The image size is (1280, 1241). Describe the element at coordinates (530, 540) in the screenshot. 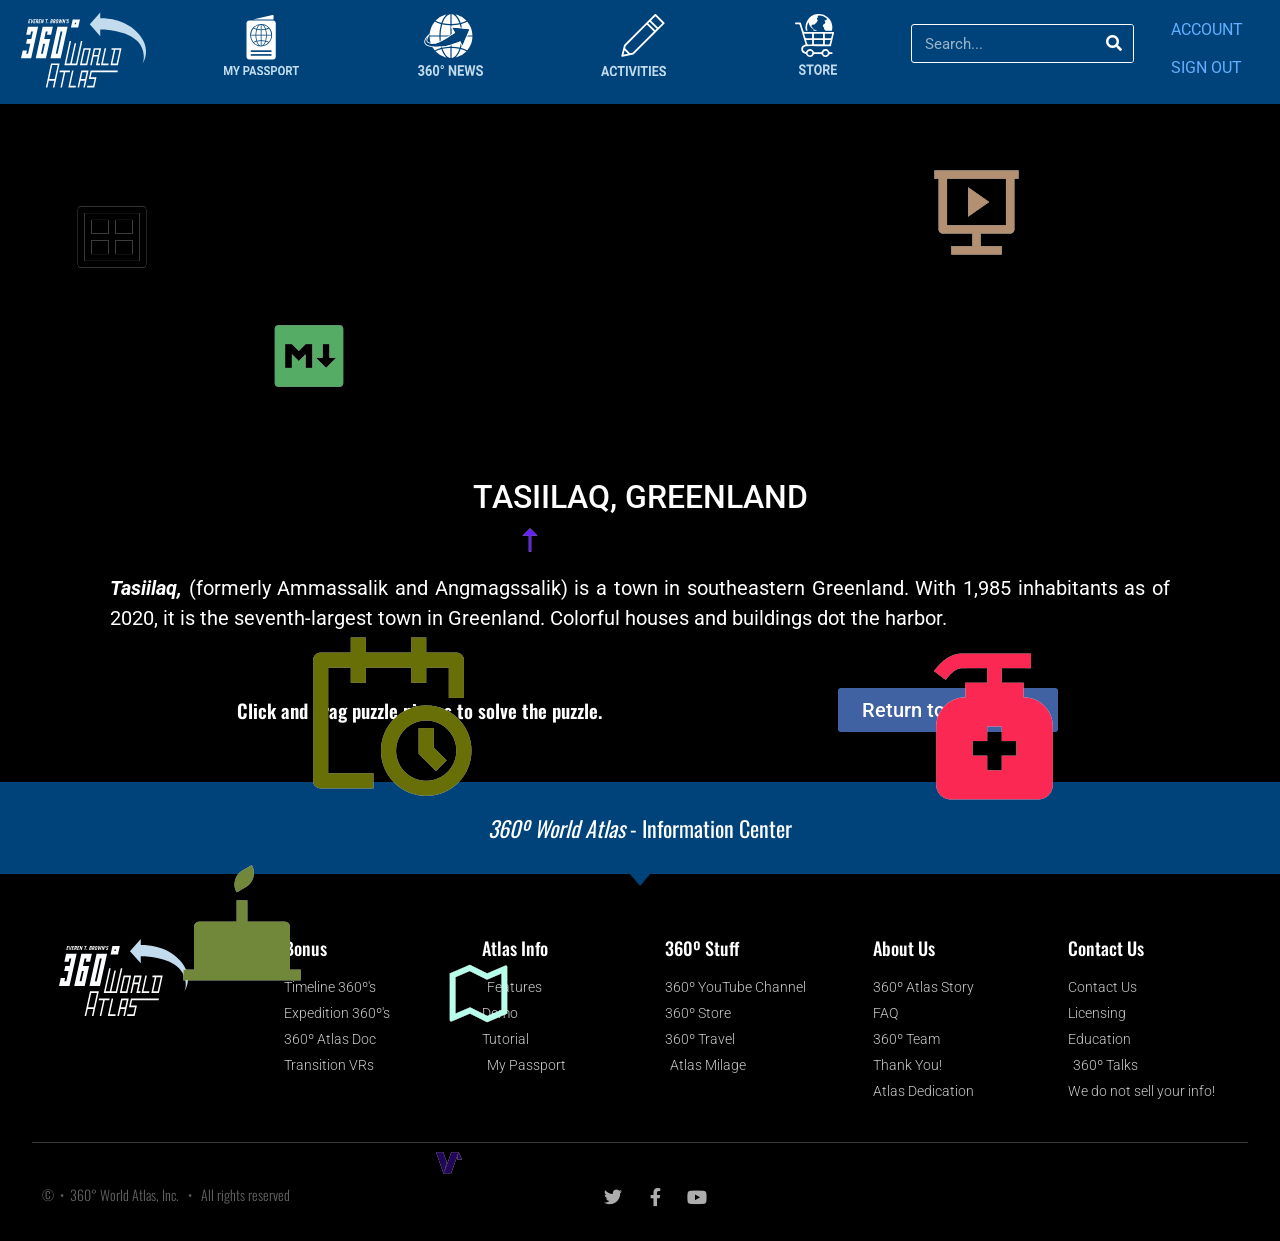

I see `scroll to top of page` at that location.